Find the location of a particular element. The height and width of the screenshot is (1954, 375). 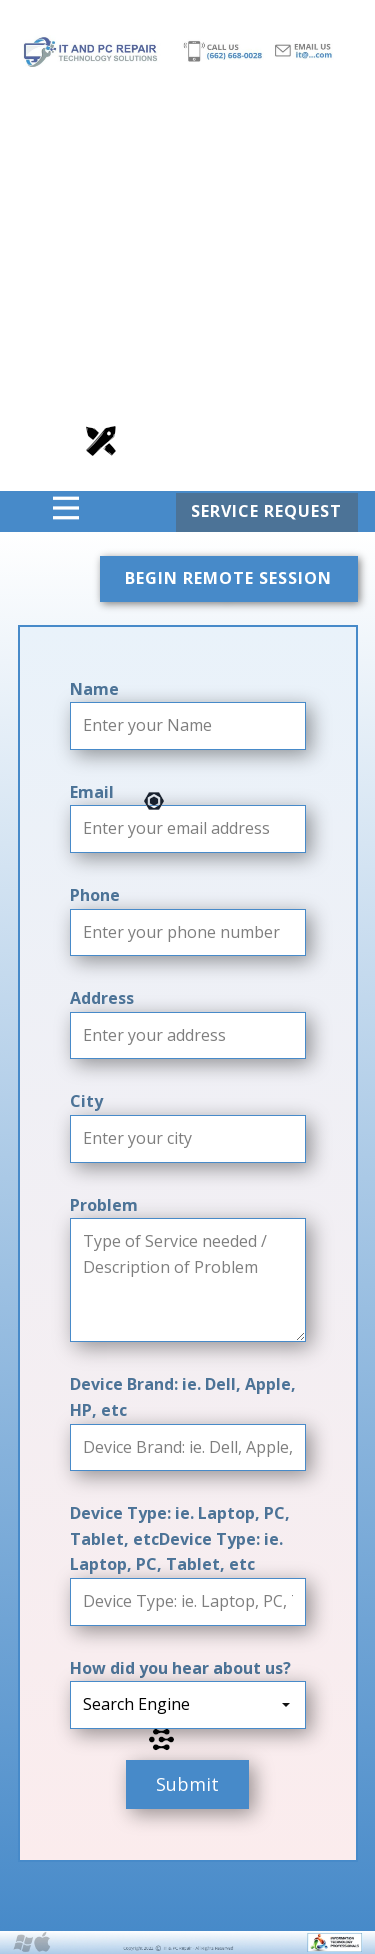

eslint code linting tool logo is located at coordinates (154, 801).